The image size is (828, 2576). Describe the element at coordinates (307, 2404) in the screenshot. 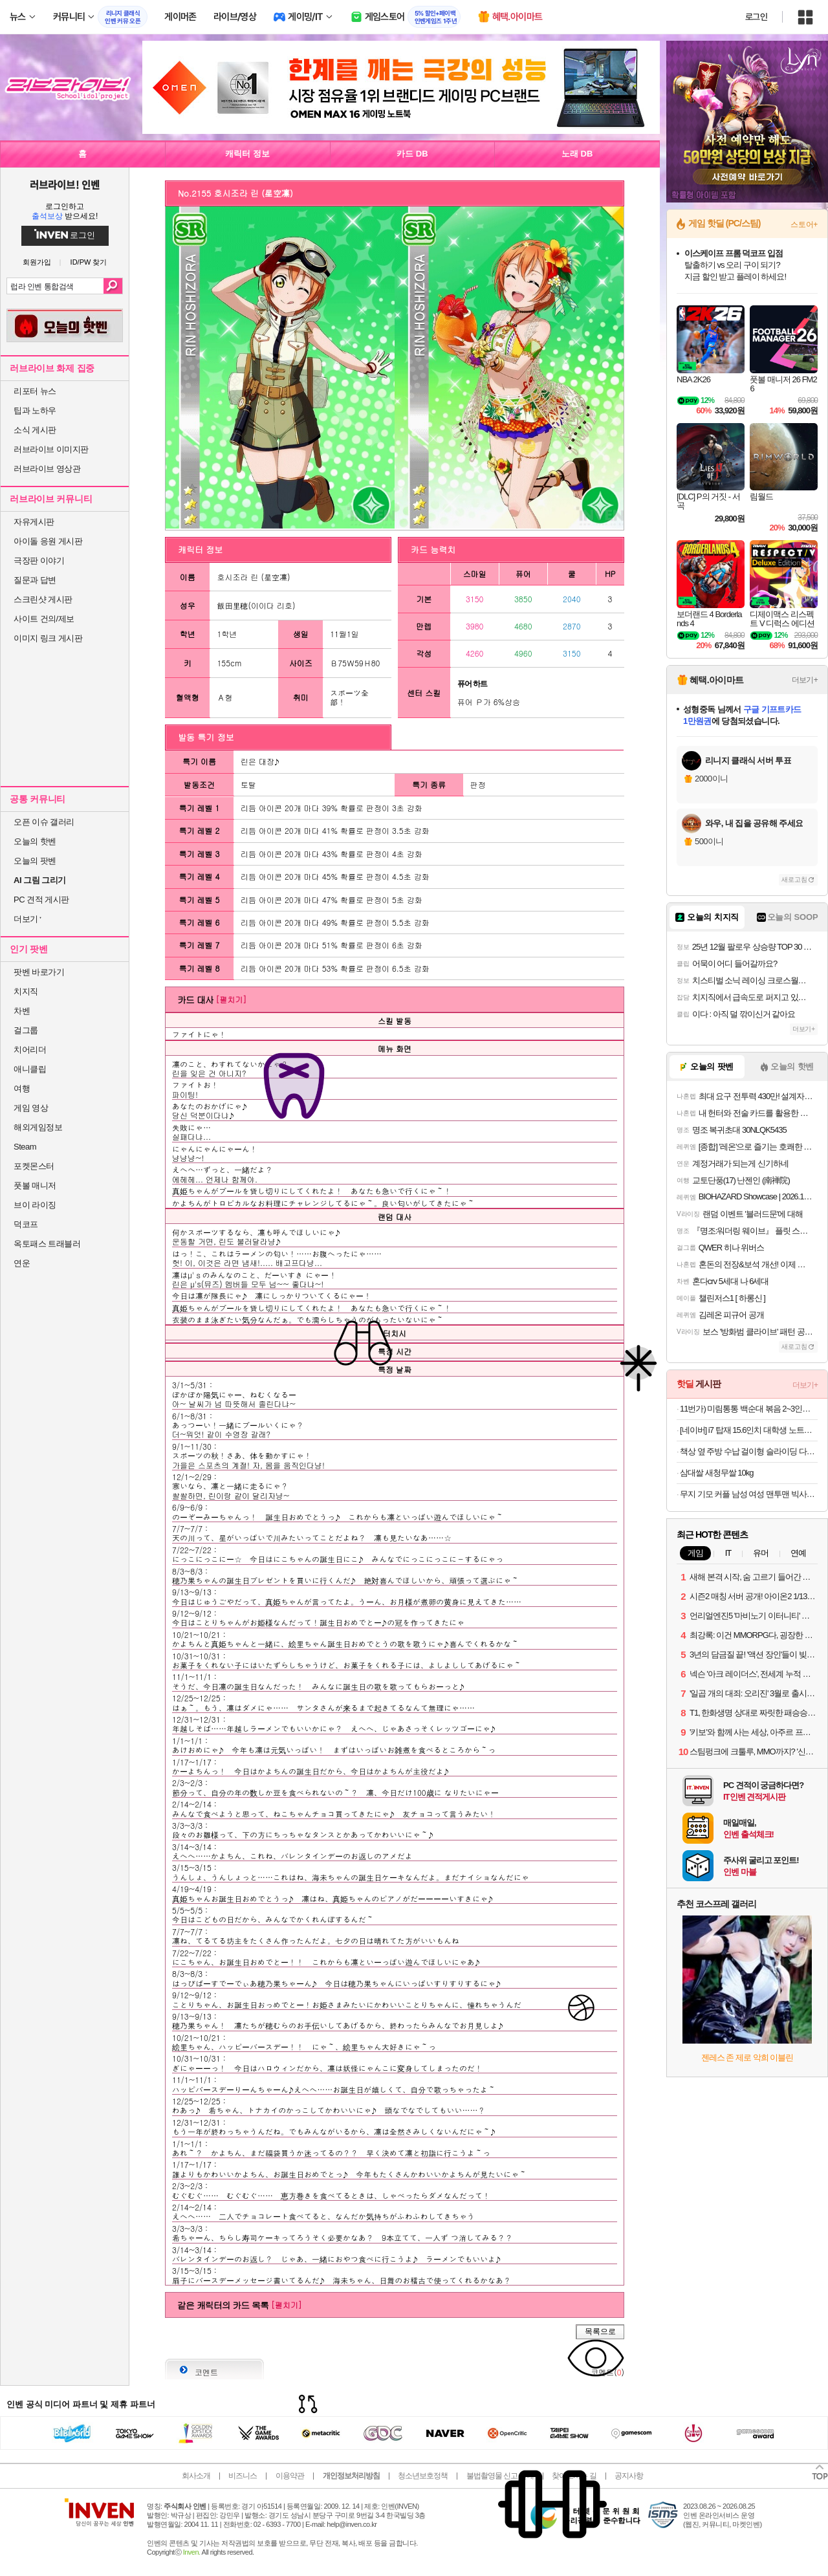

I see `create a new pull request` at that location.